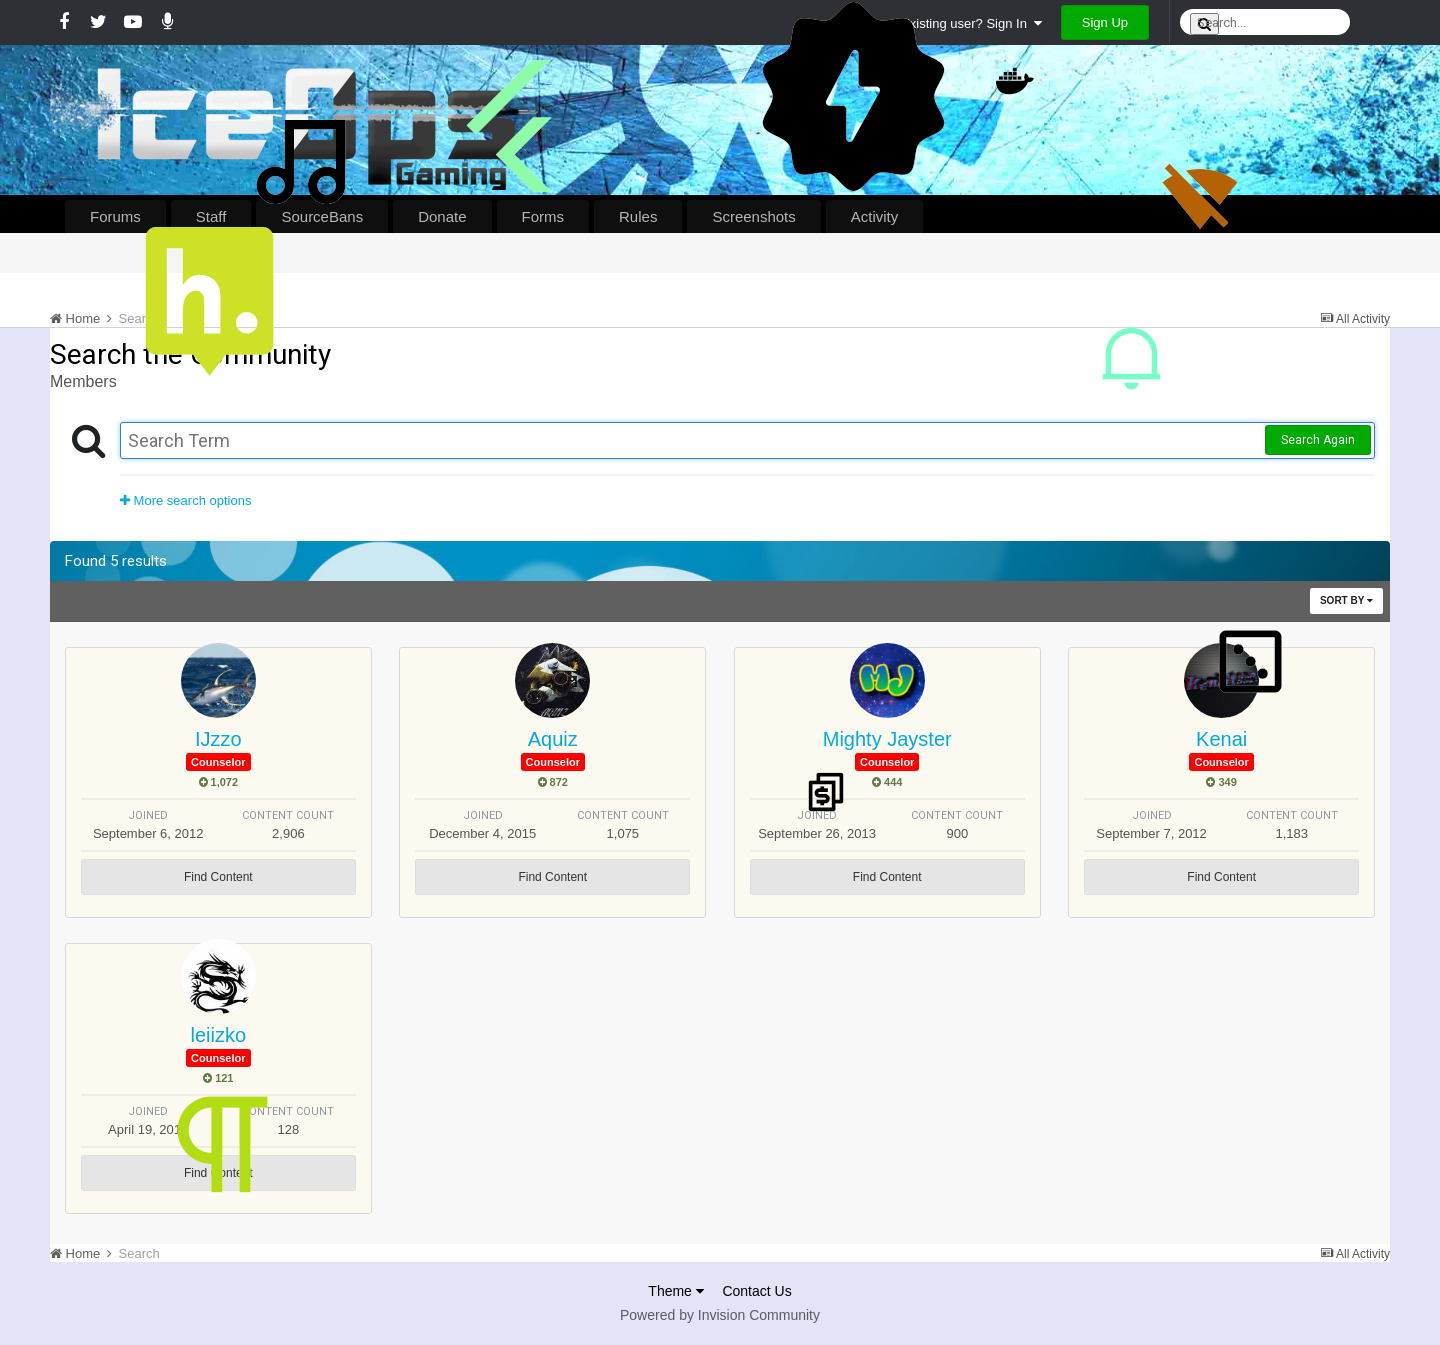  What do you see at coordinates (308, 162) in the screenshot?
I see `access music library or player` at bounding box center [308, 162].